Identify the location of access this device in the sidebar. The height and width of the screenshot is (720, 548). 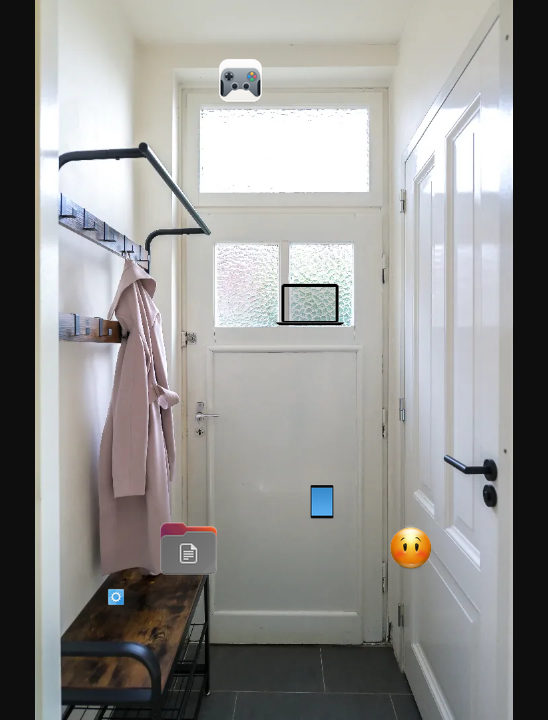
(310, 304).